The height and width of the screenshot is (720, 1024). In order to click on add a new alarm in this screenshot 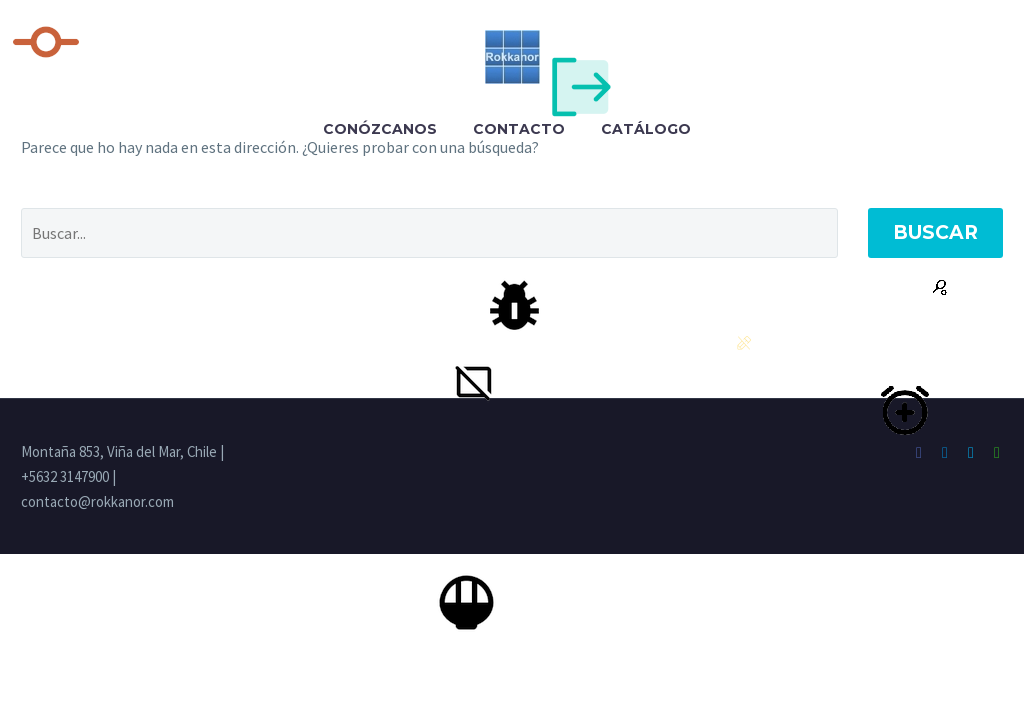, I will do `click(905, 410)`.